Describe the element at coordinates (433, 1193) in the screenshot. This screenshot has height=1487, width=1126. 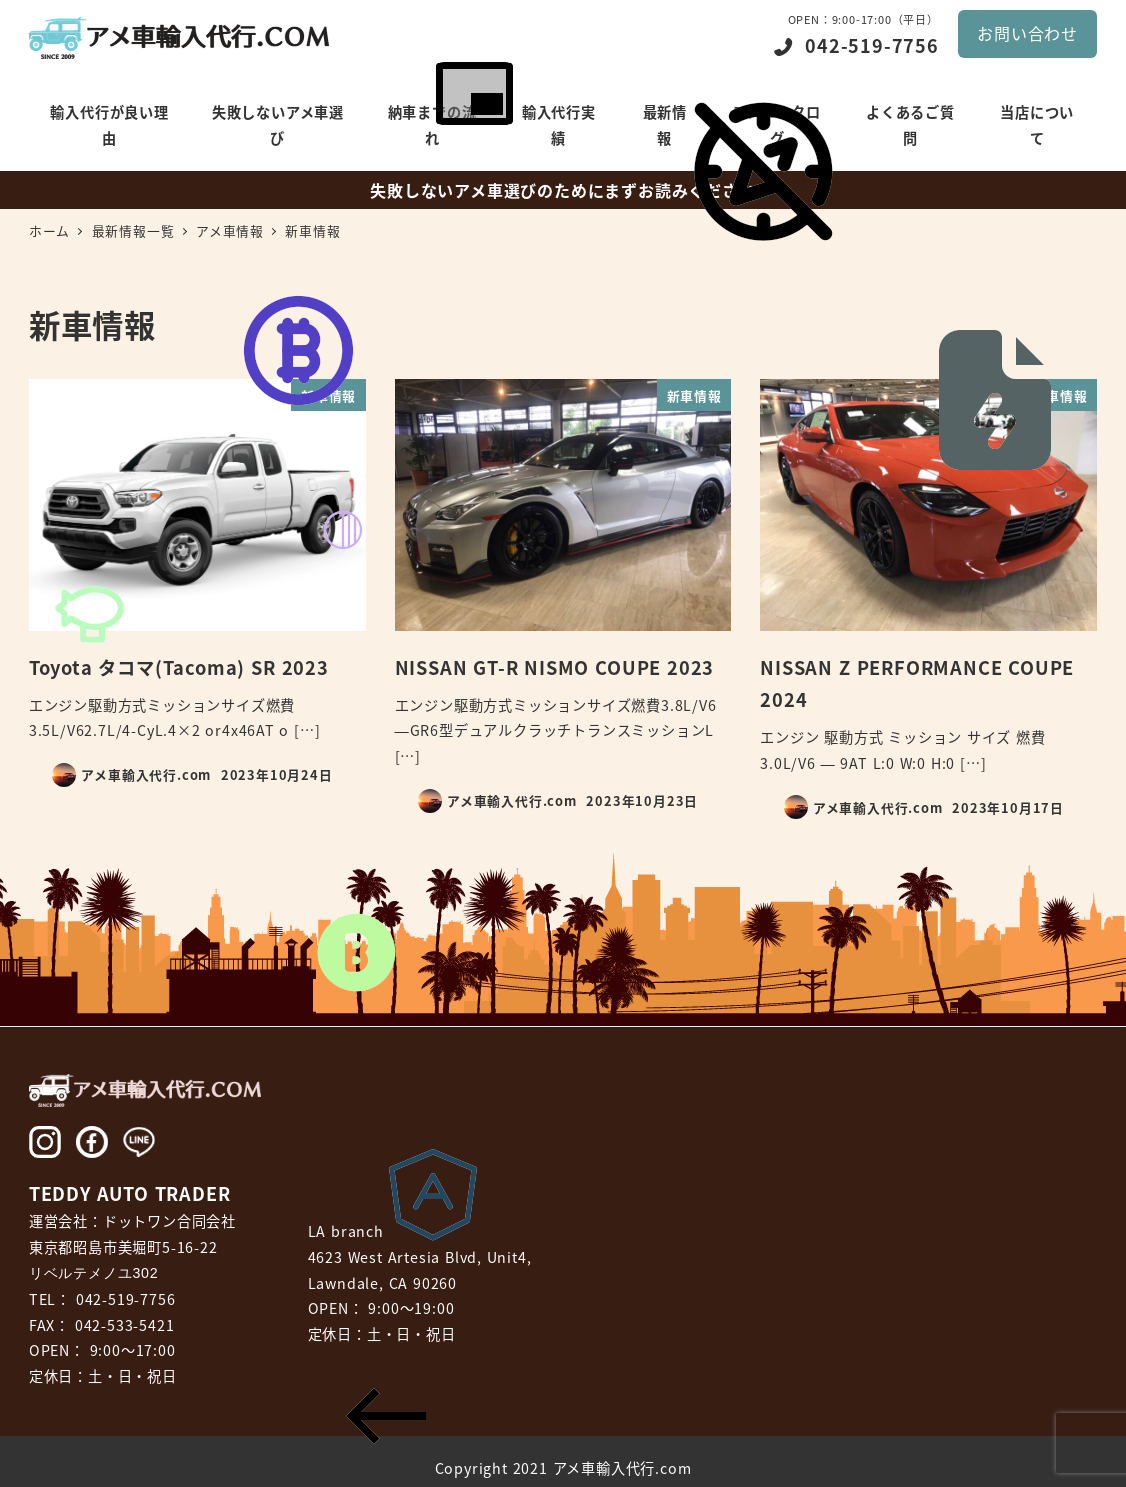
I see `Angular framework logo` at that location.